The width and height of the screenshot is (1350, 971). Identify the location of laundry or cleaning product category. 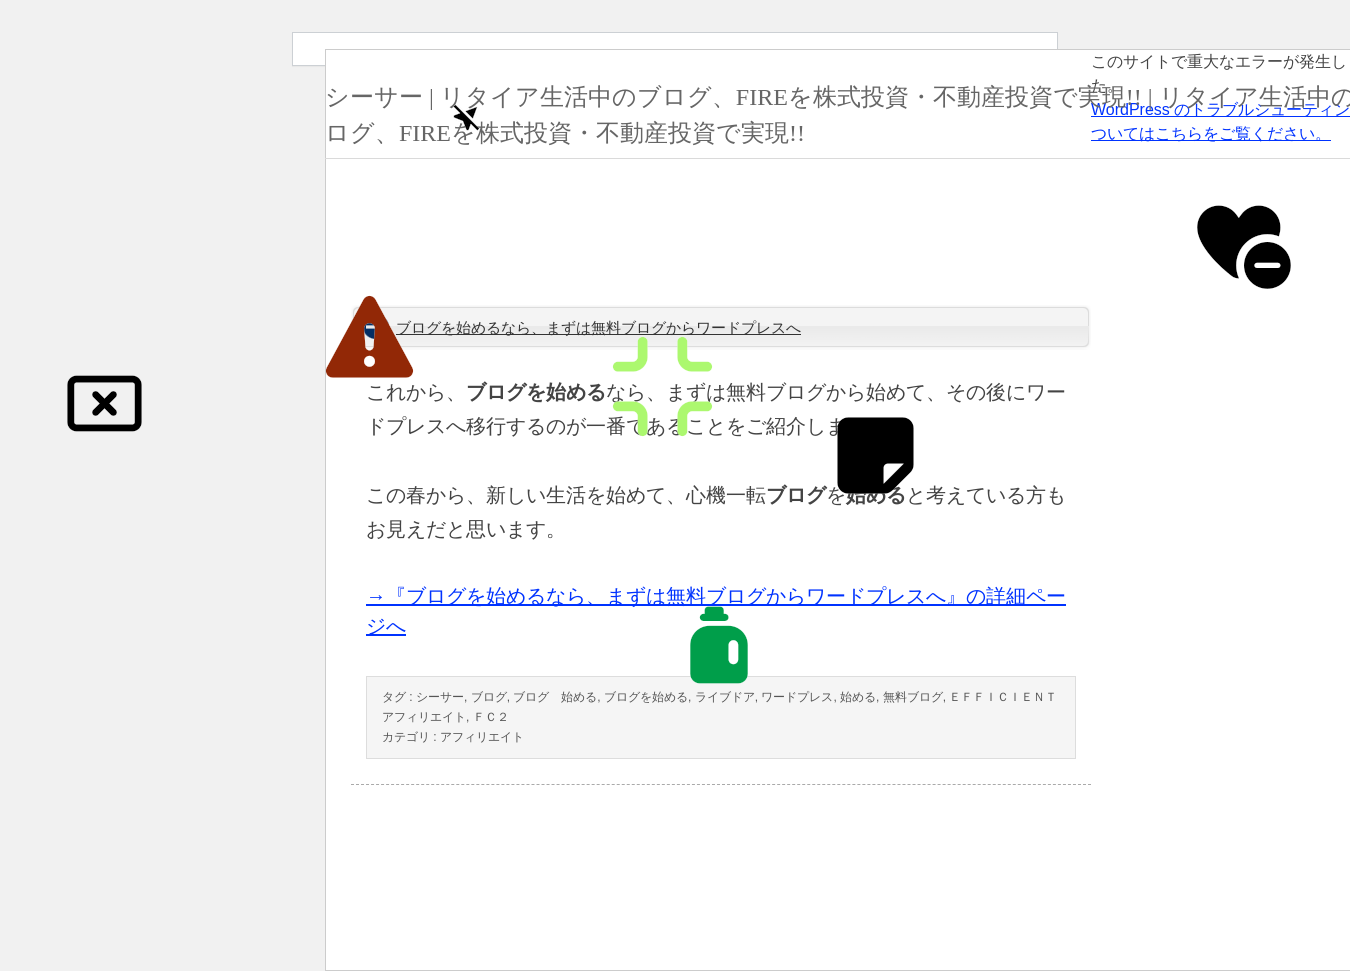
(719, 645).